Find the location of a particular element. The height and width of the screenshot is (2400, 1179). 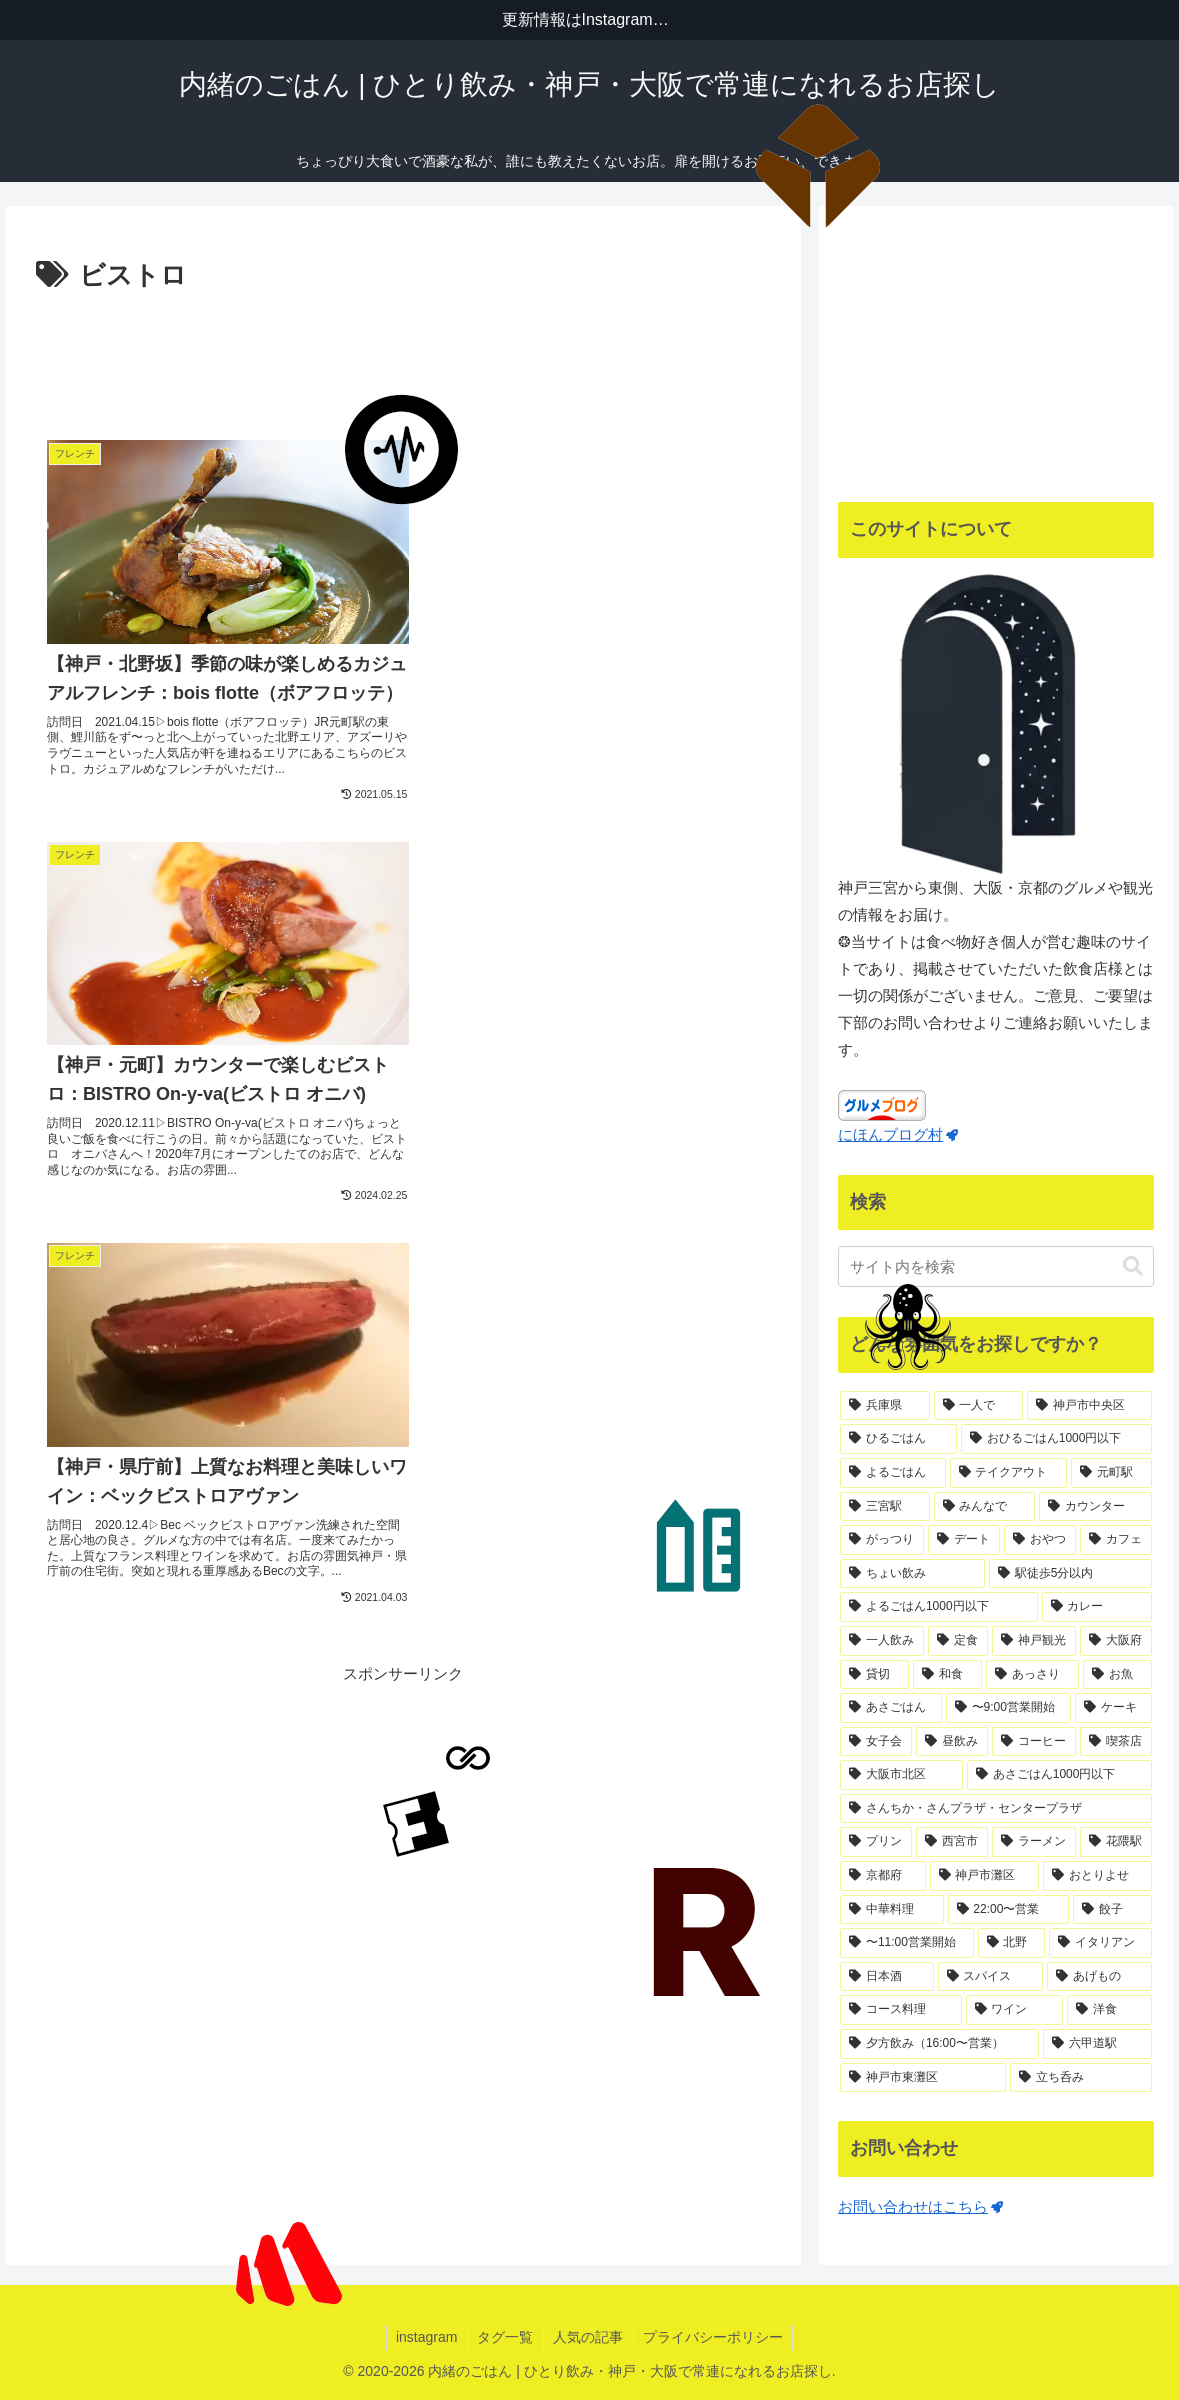

crayon brand logo is located at coordinates (468, 1758).